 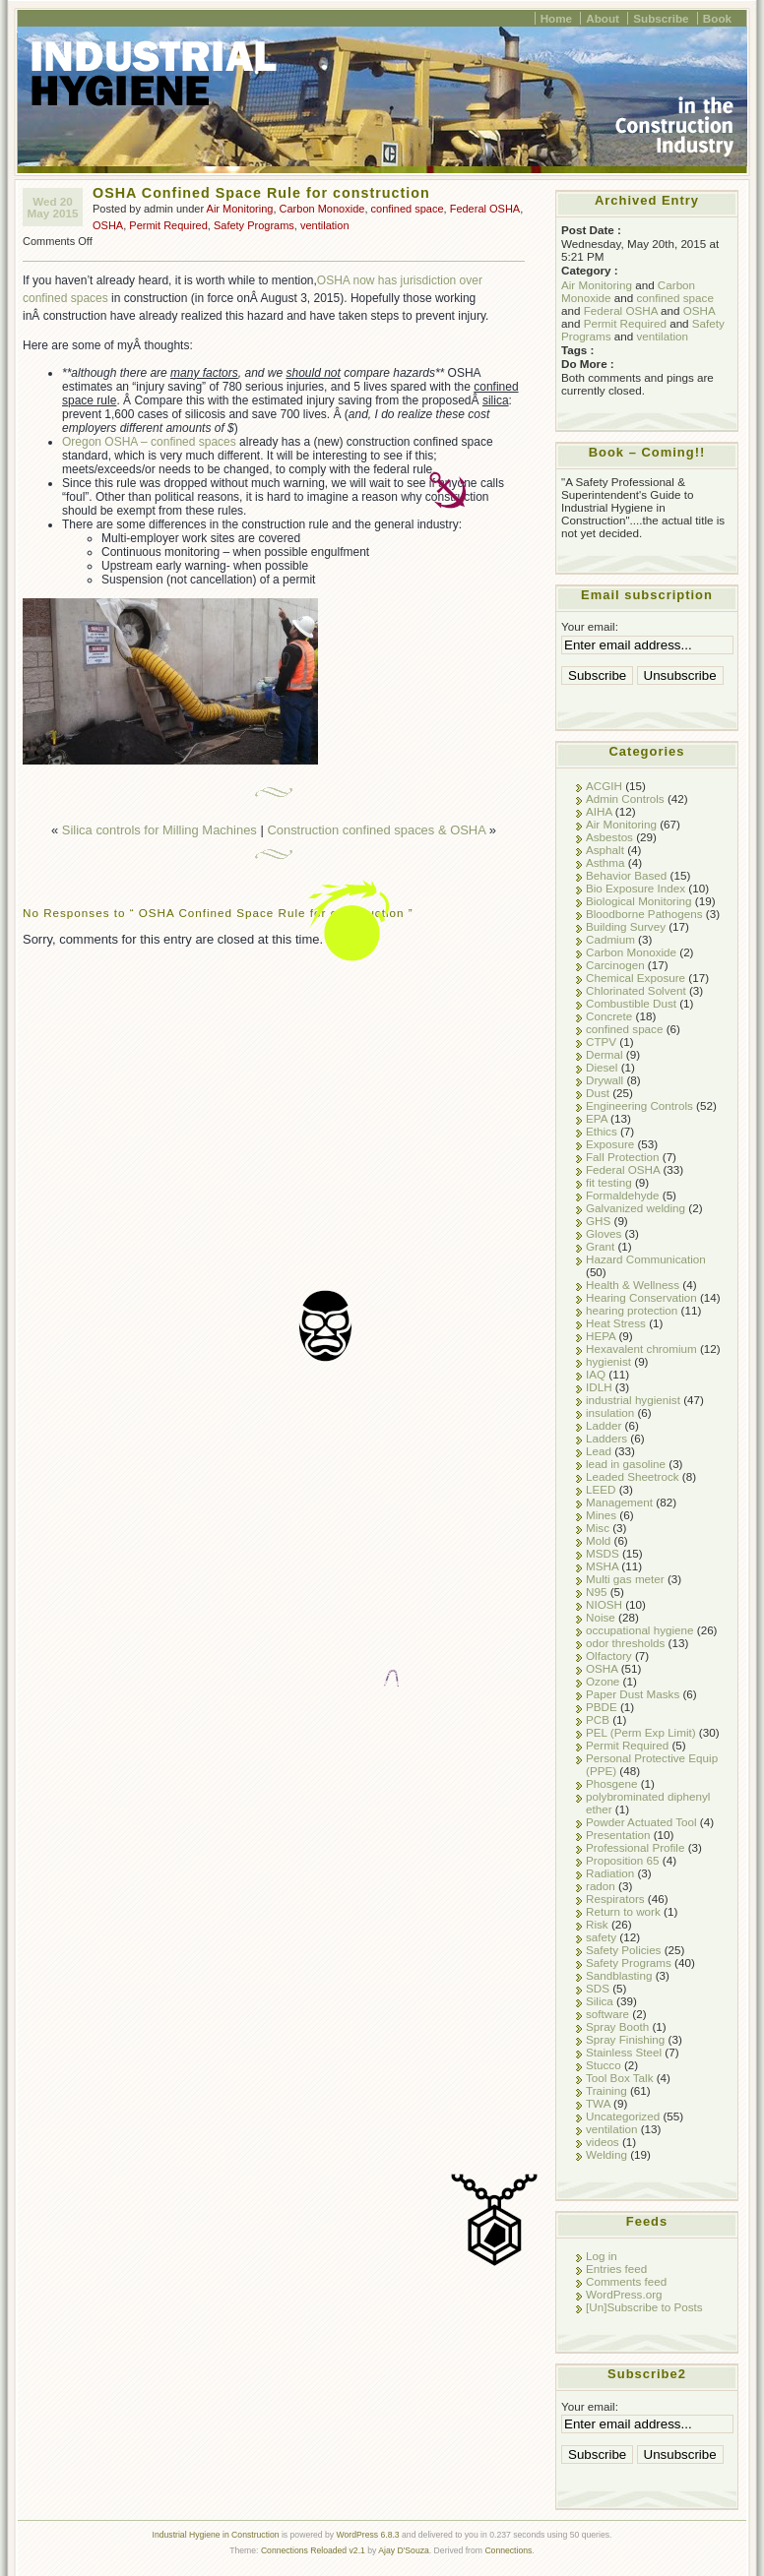 I want to click on navigate to maritime or nautical settings, so click(x=448, y=490).